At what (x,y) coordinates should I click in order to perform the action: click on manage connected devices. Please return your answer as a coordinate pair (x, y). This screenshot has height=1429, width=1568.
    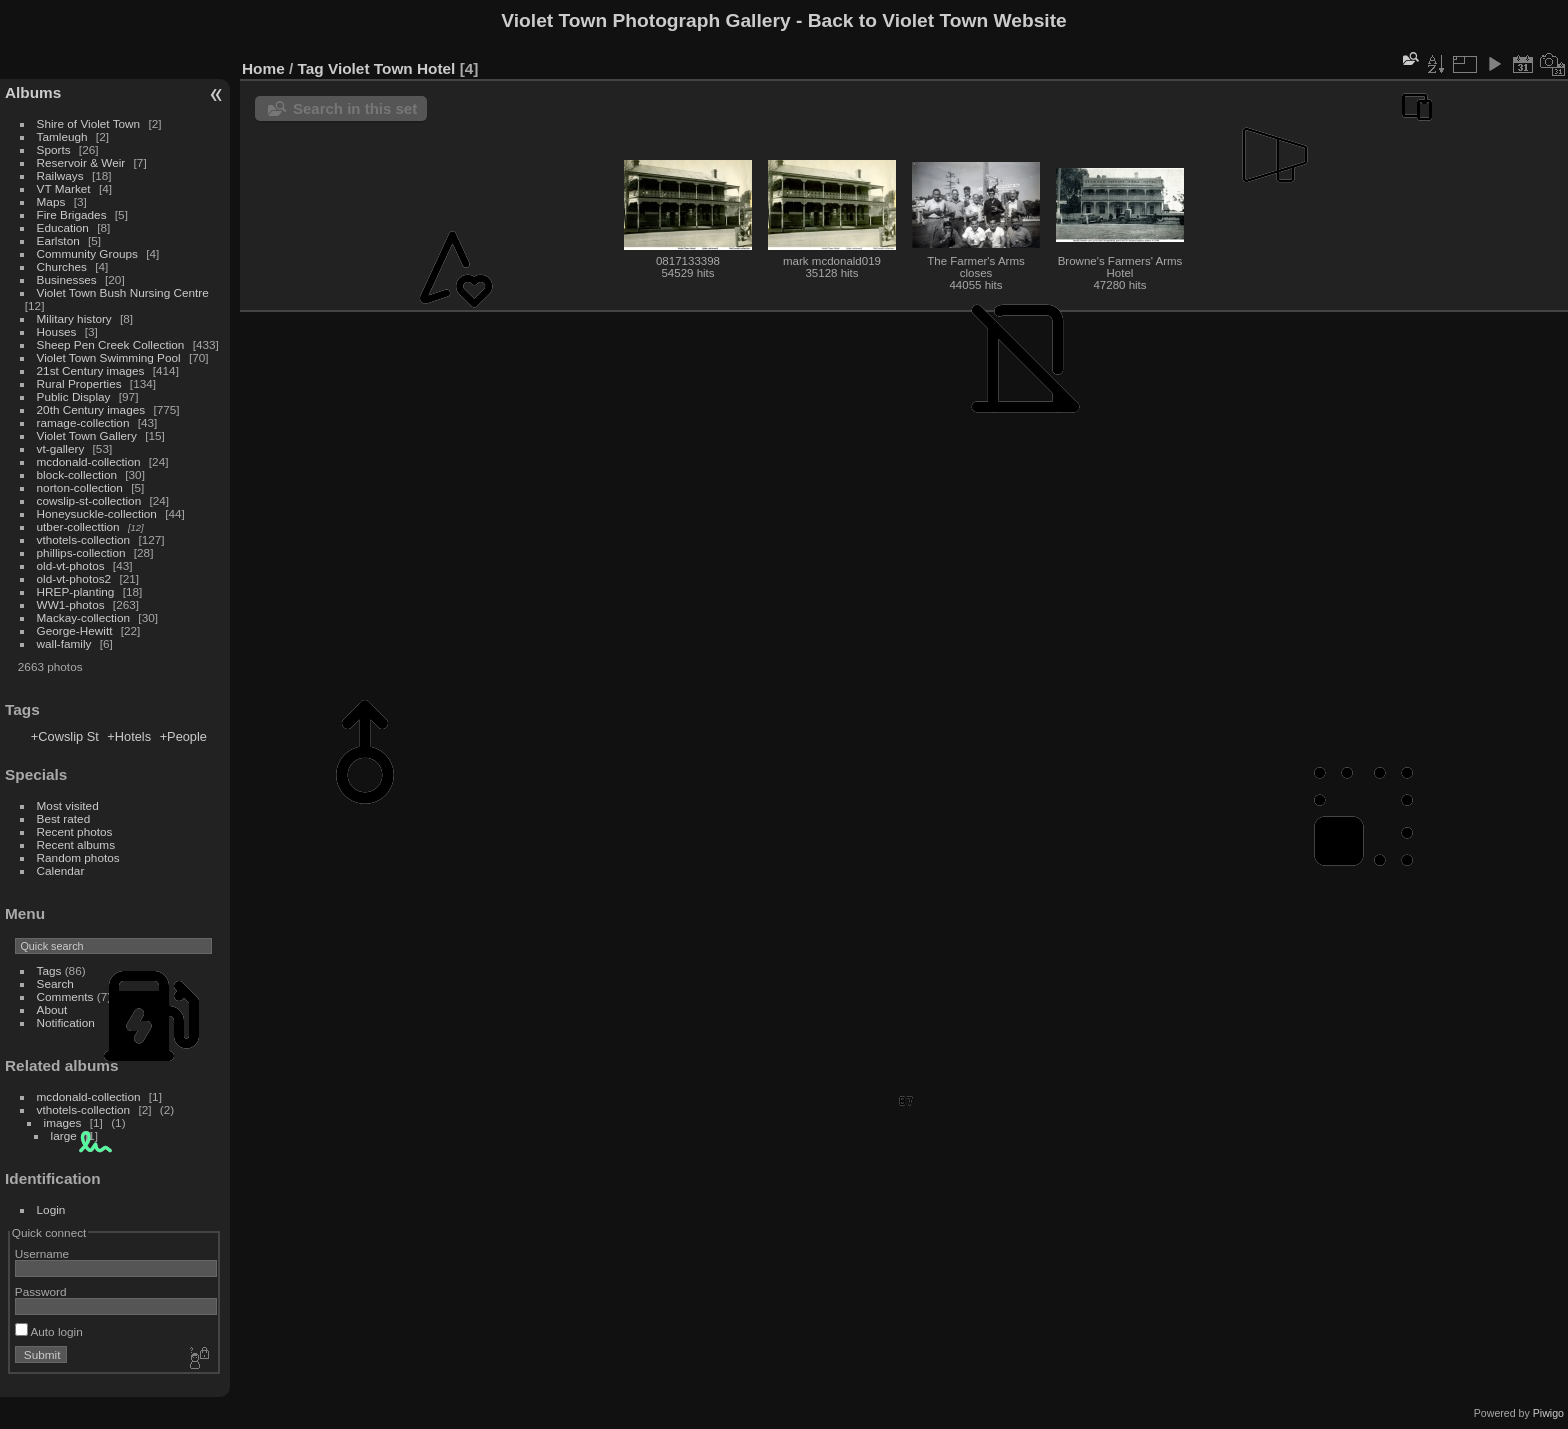
    Looking at the image, I should click on (1417, 107).